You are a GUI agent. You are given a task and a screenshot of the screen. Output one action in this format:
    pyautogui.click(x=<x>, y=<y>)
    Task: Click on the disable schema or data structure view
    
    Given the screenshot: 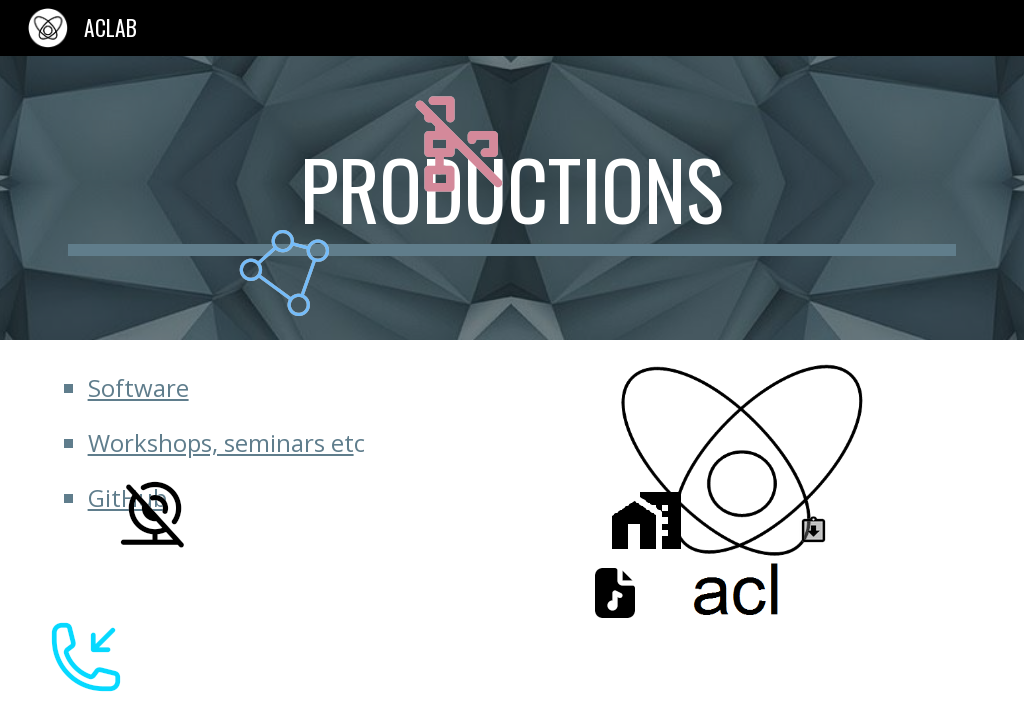 What is the action you would take?
    pyautogui.click(x=459, y=144)
    